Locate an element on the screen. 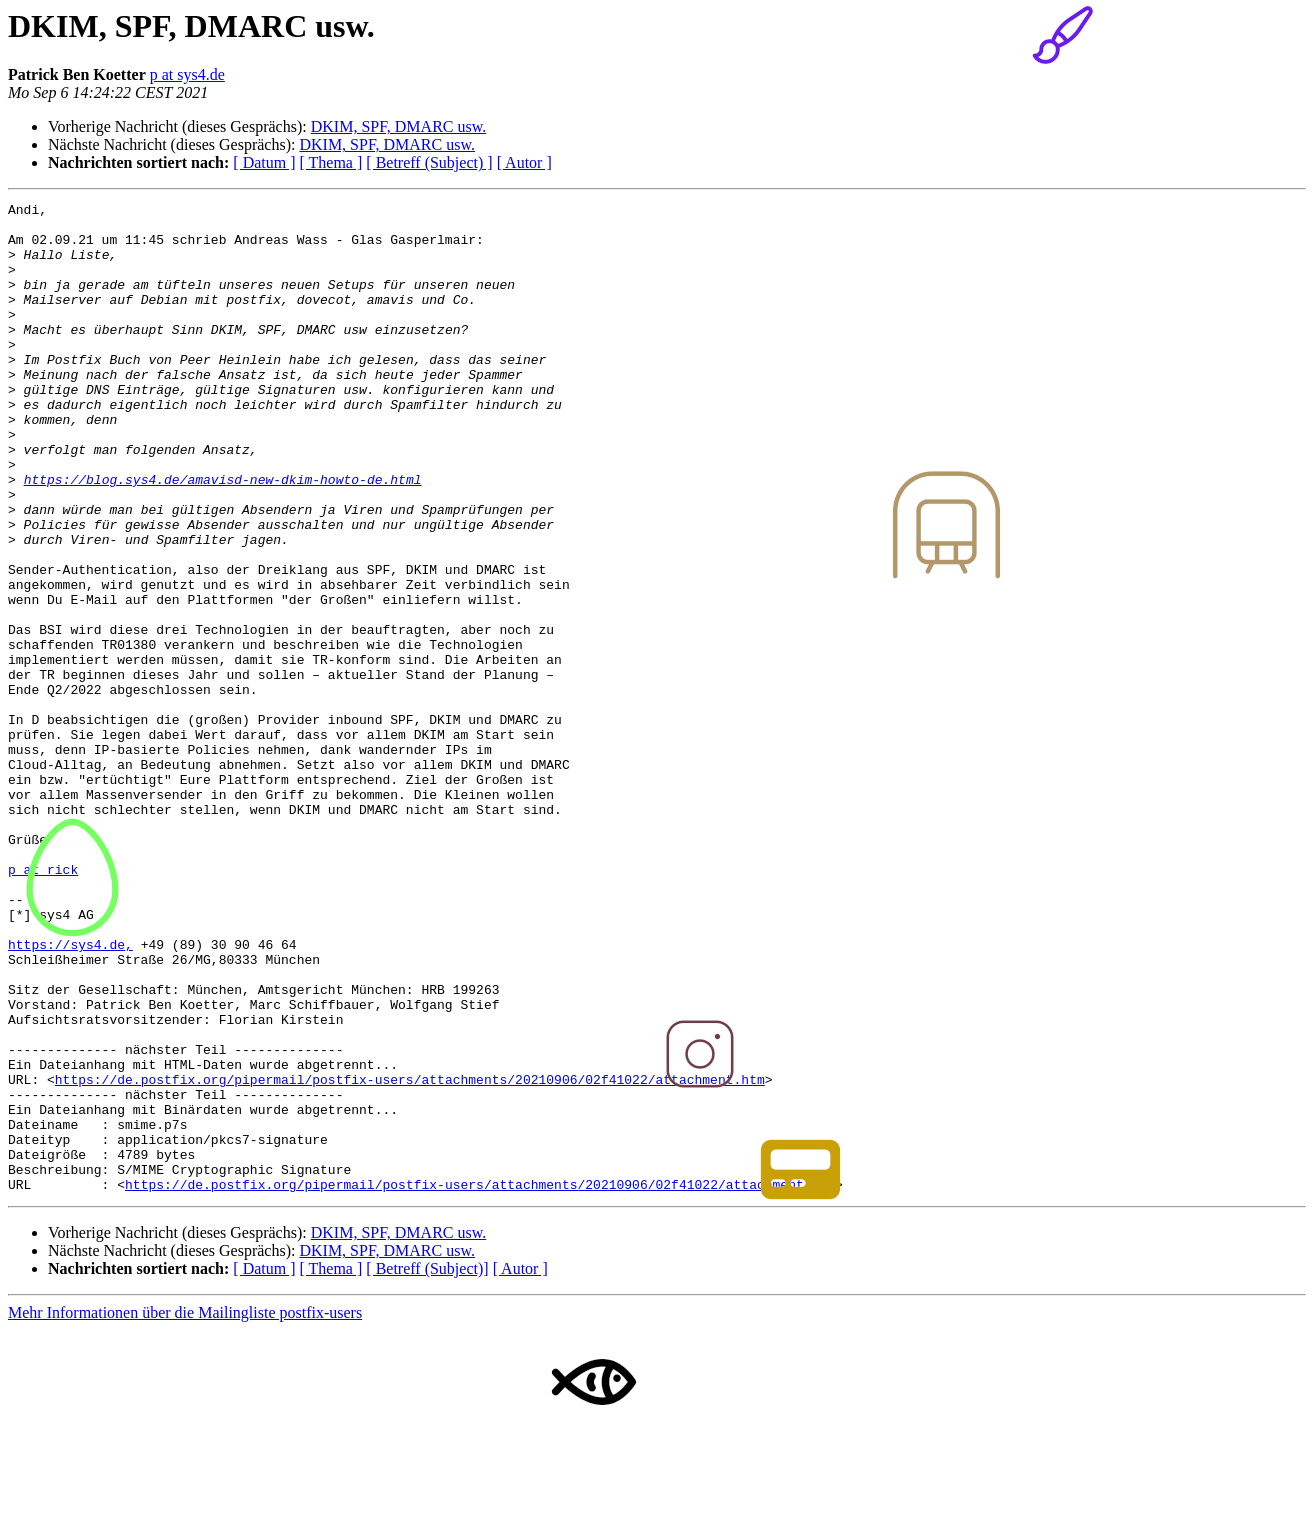 The image size is (1314, 1528). browse seafood or fish-related content is located at coordinates (594, 1382).